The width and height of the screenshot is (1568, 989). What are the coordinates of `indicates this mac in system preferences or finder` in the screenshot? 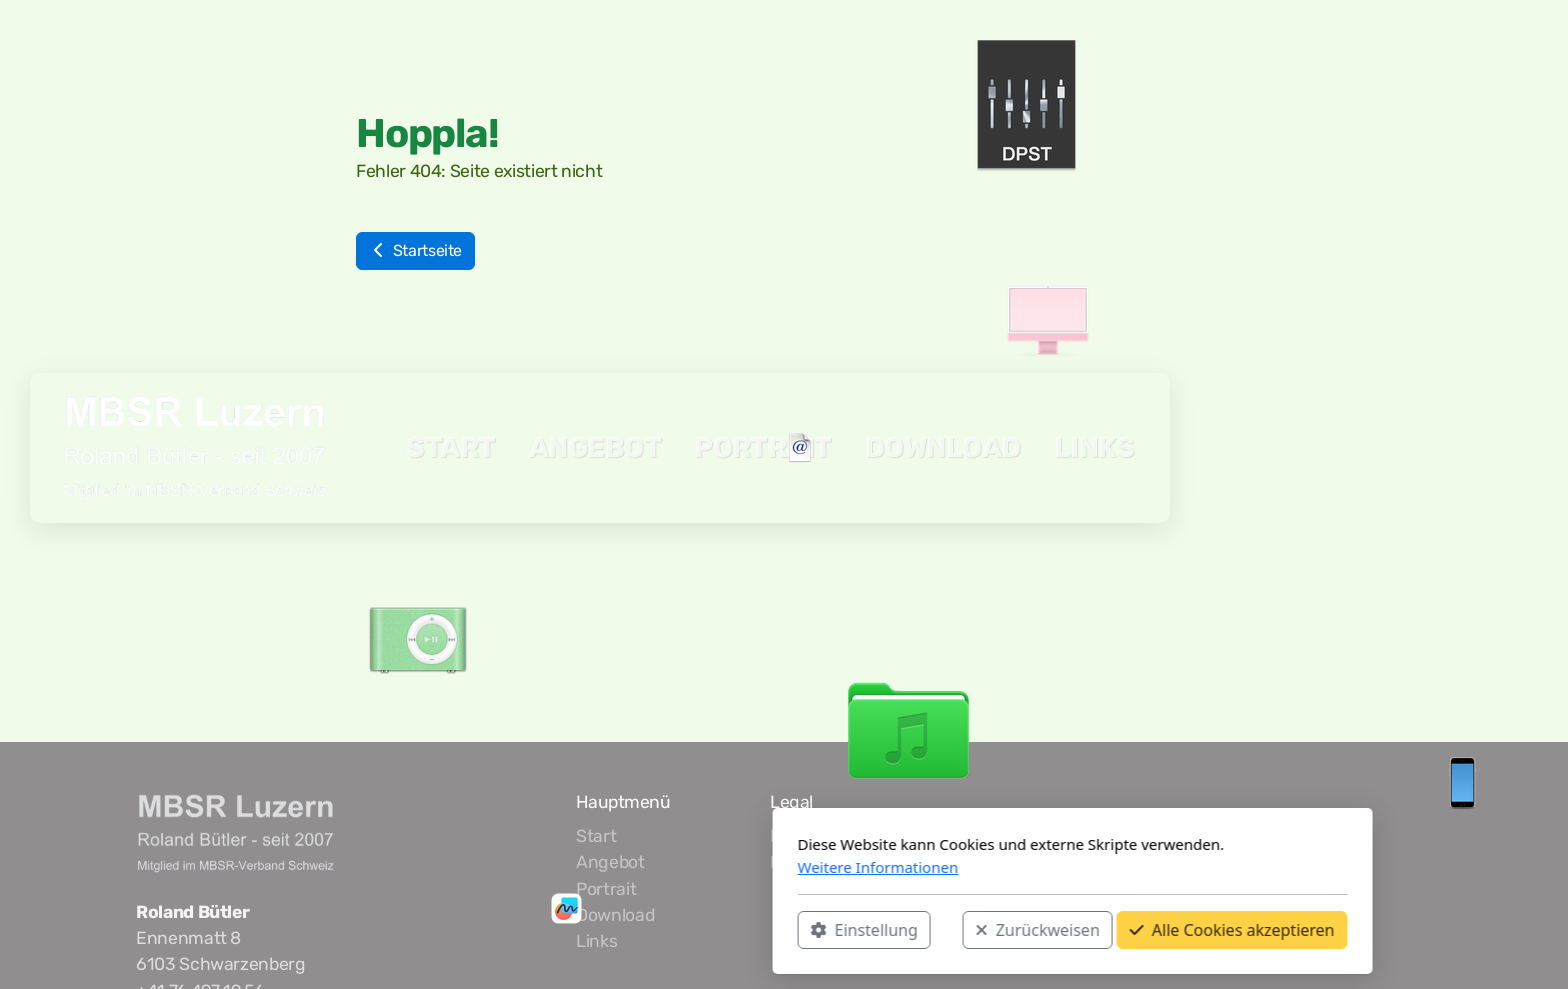 It's located at (1048, 319).